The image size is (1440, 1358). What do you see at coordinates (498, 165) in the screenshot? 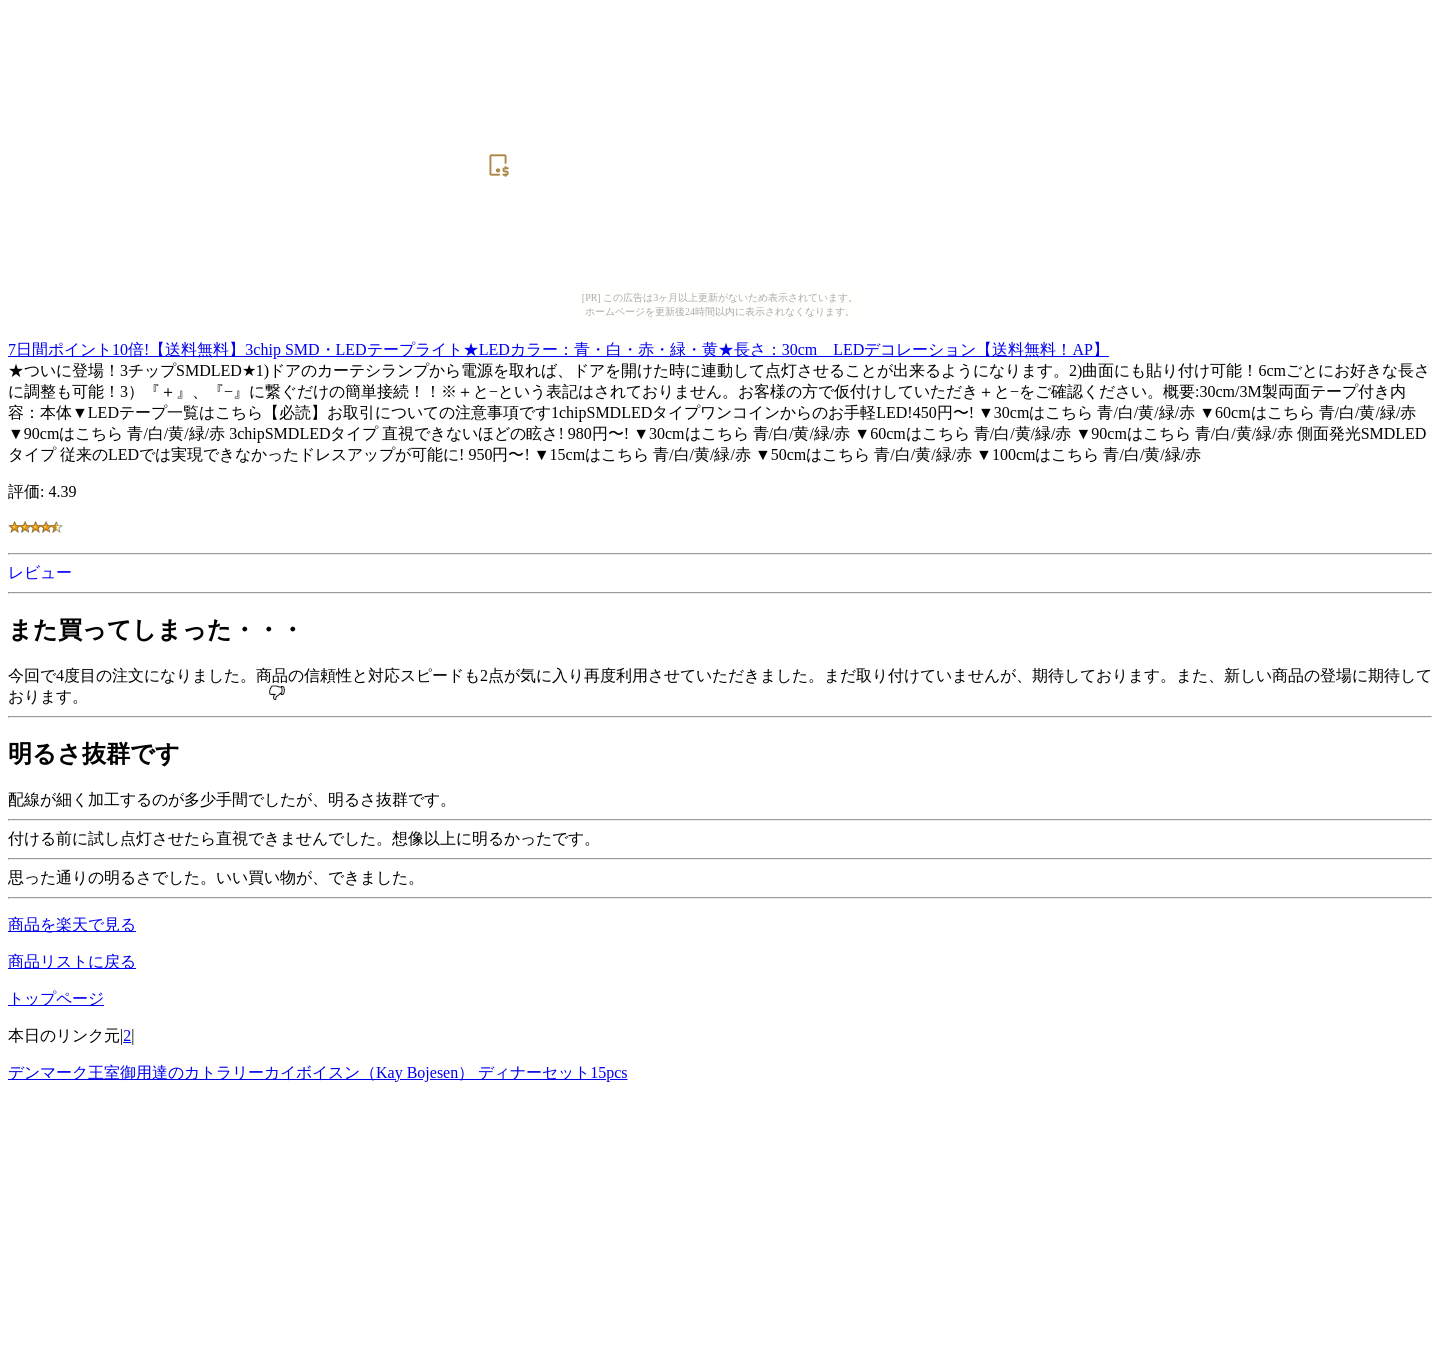
I see `access tablet payment or billing settings` at bounding box center [498, 165].